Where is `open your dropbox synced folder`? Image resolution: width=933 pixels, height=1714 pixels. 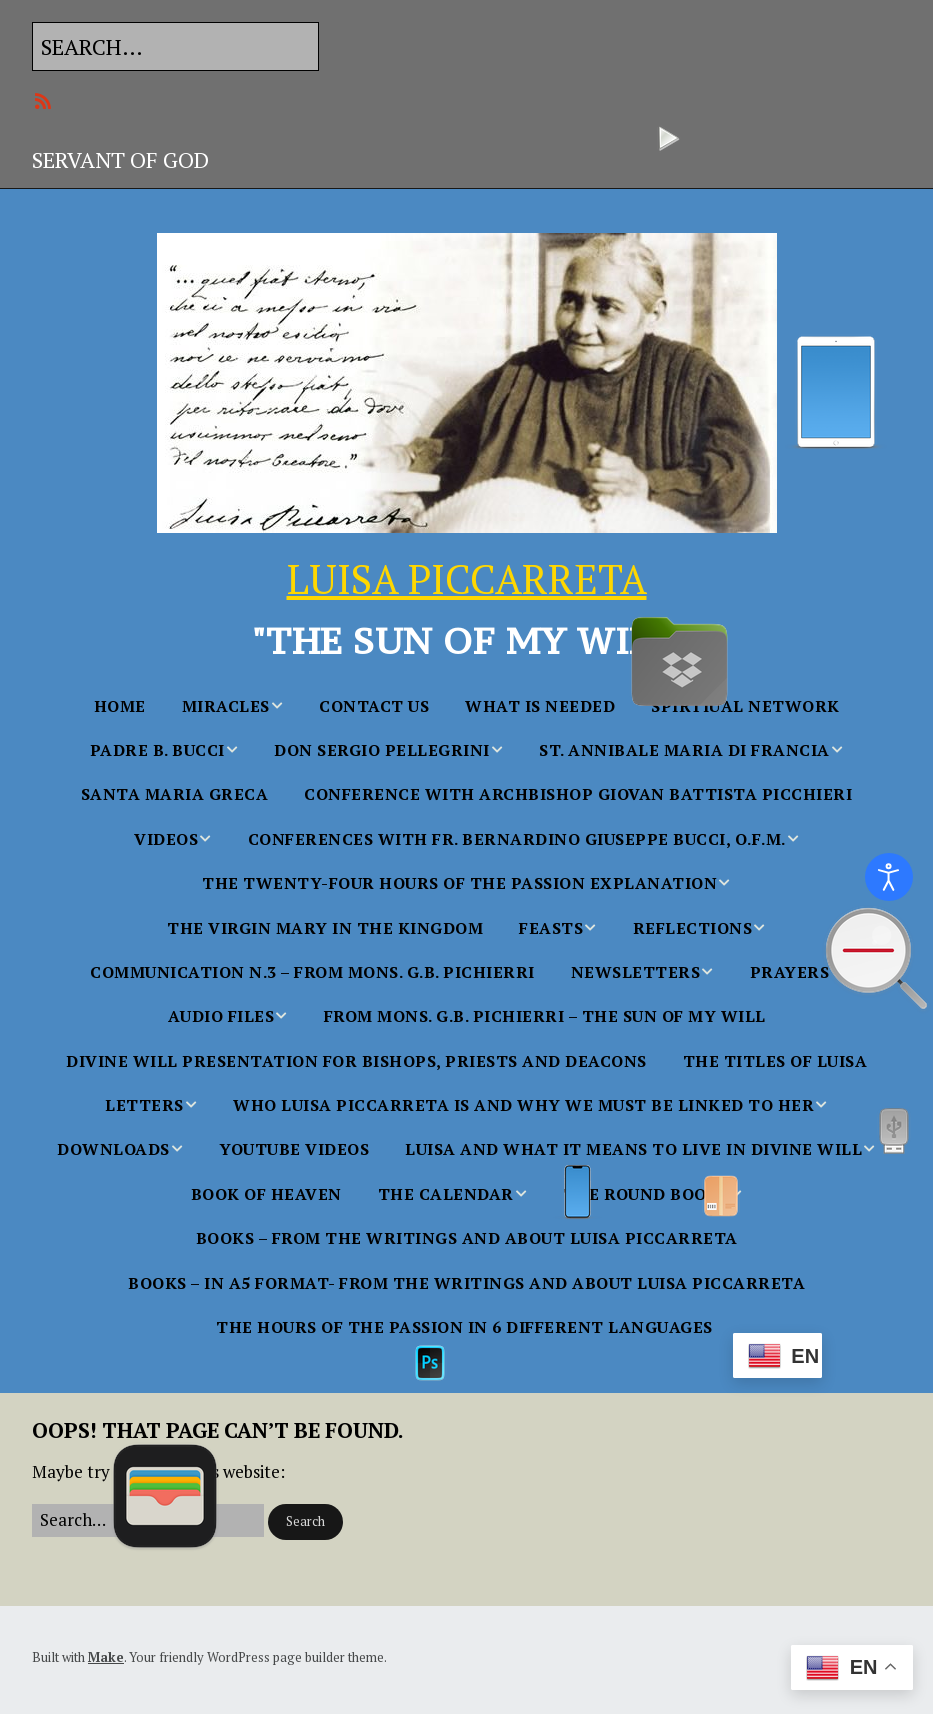 open your dropbox synced folder is located at coordinates (679, 661).